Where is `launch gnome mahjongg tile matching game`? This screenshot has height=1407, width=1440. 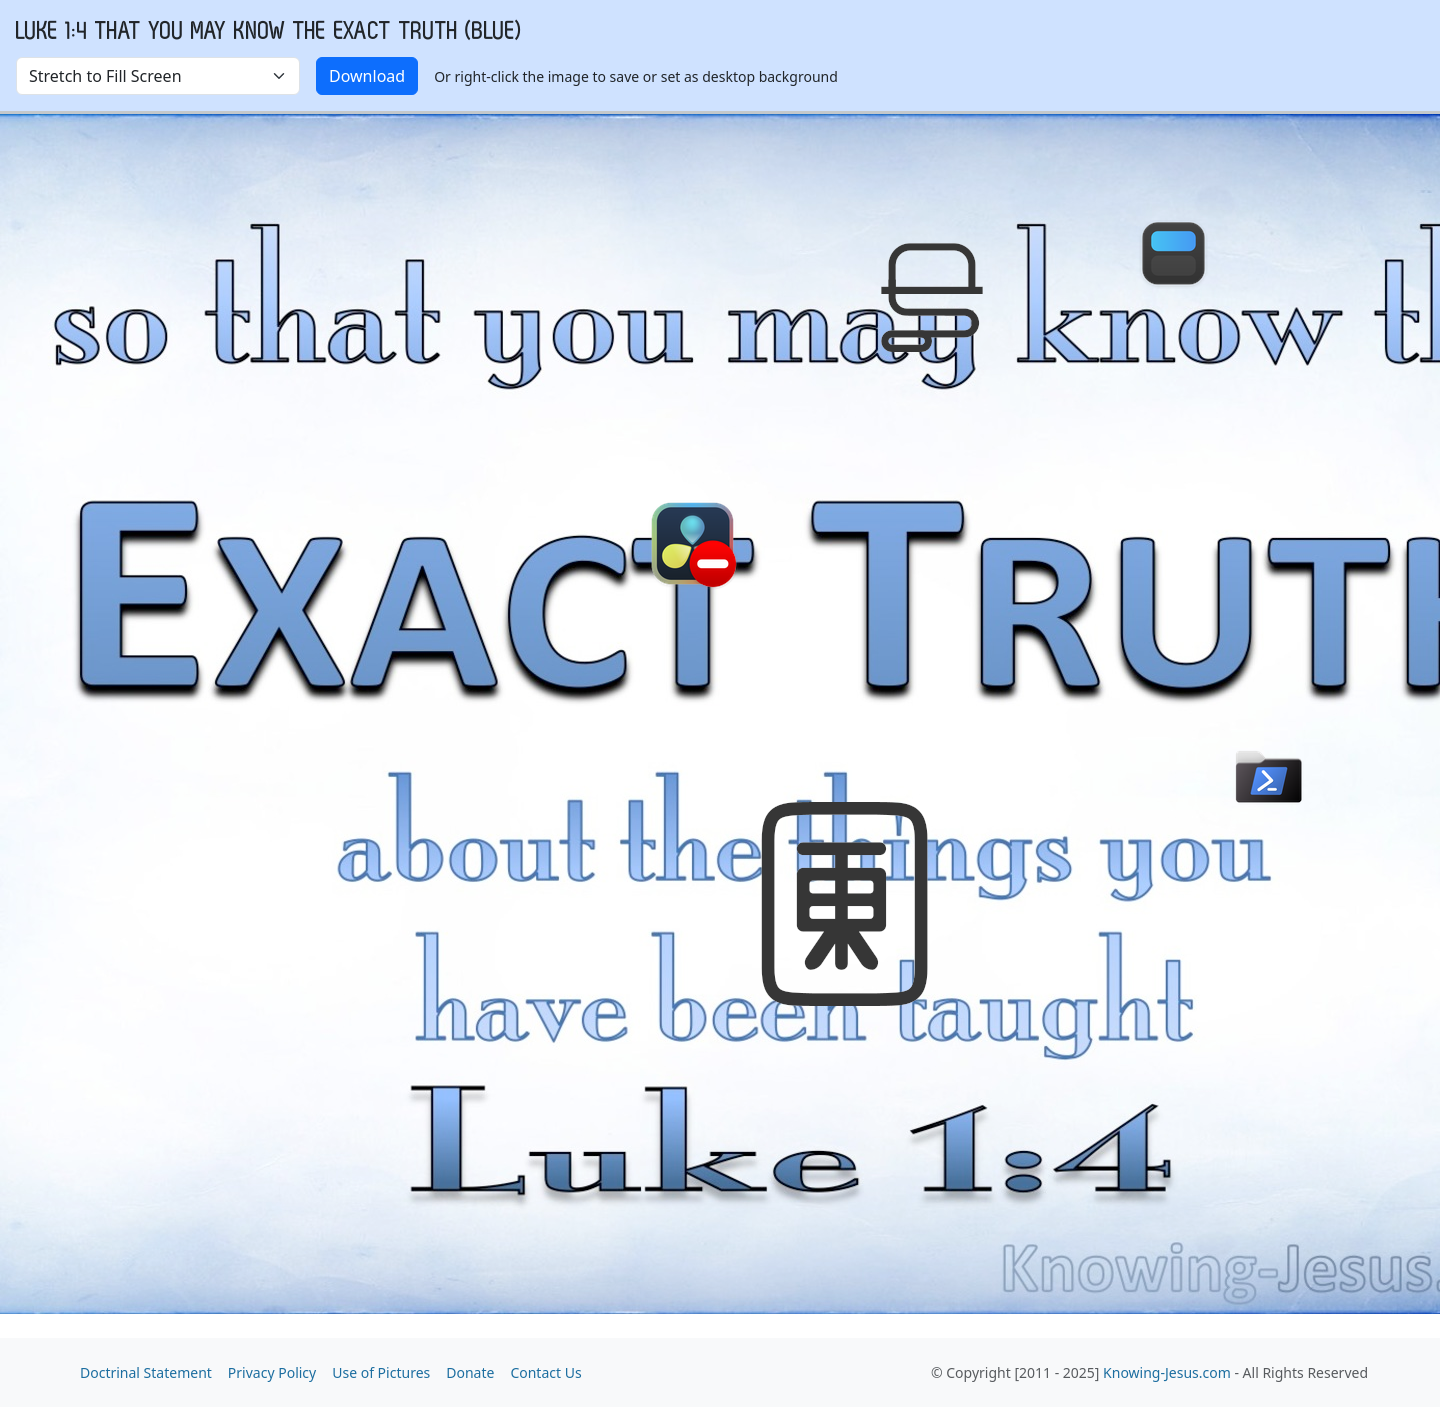 launch gnome mahjongg tile matching game is located at coordinates (851, 904).